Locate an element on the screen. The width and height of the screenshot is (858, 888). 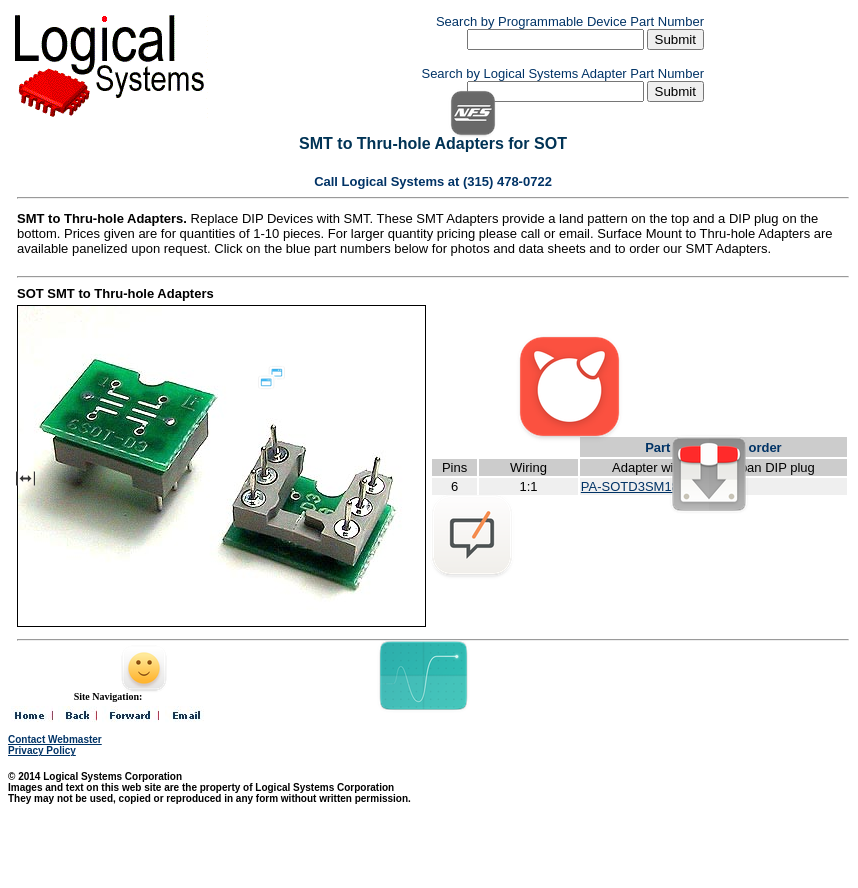
open openboard app is located at coordinates (472, 535).